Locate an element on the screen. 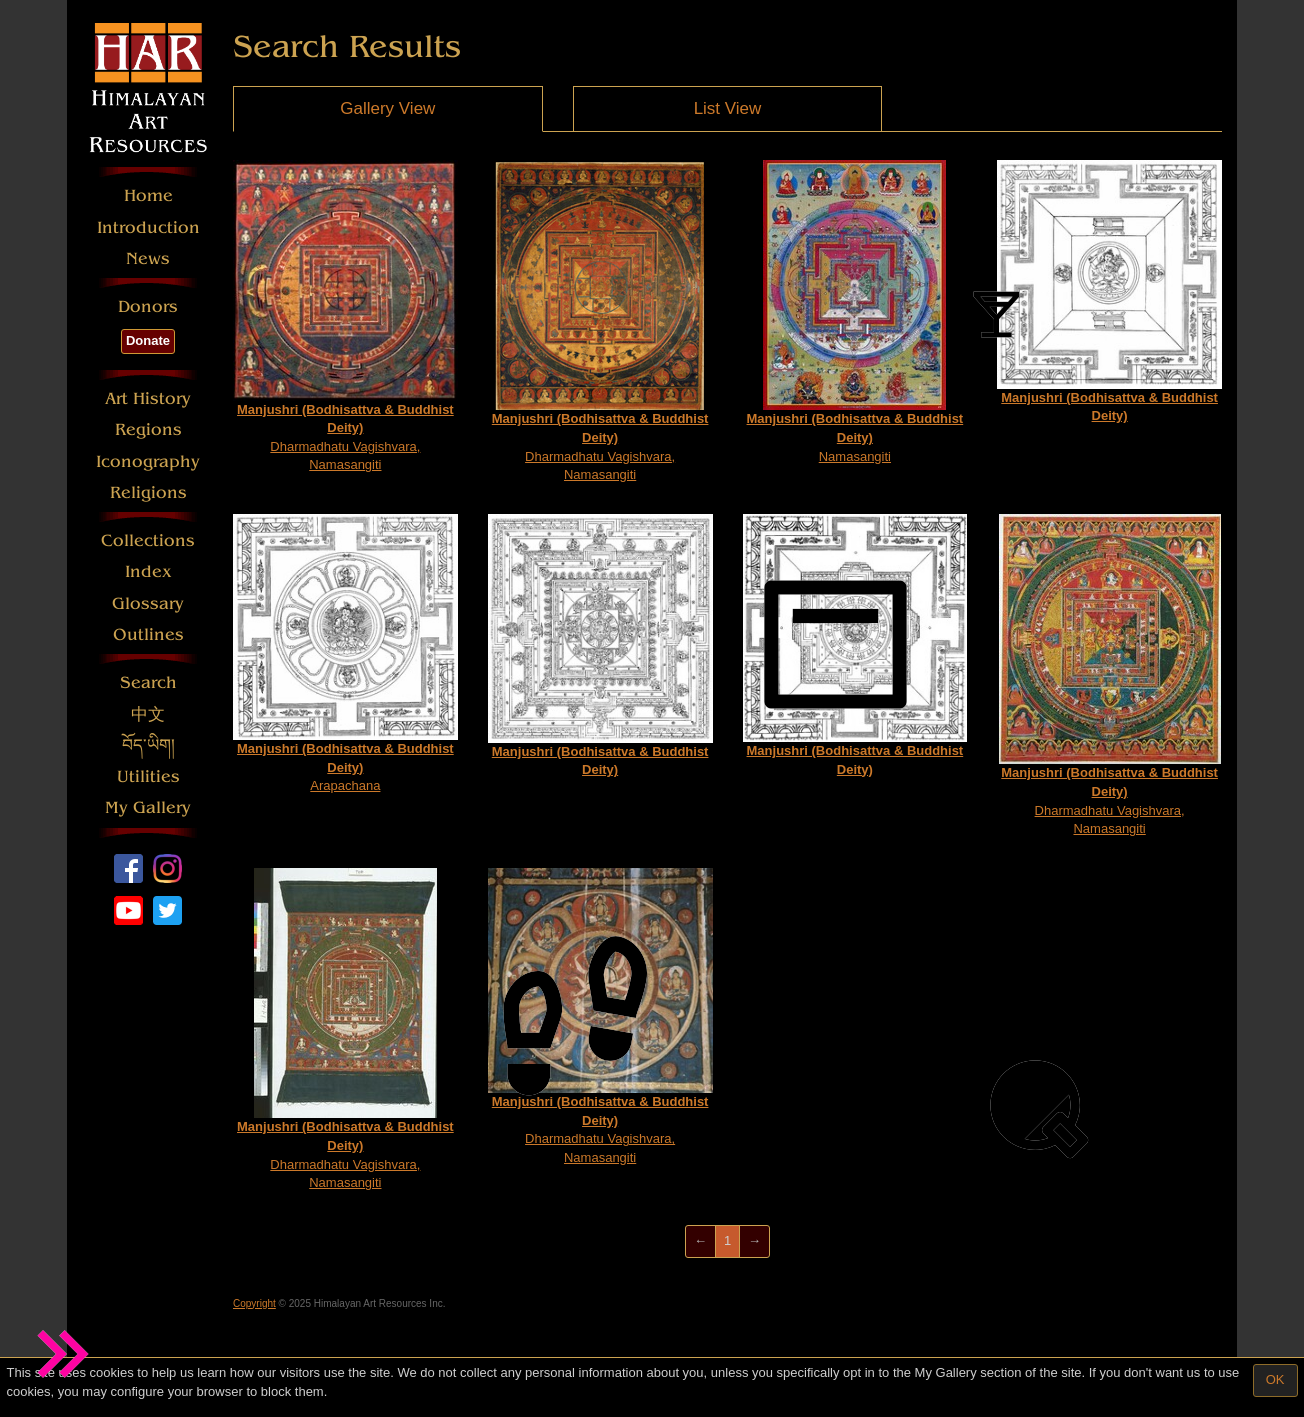 This screenshot has height=1417, width=1304. view drink or cocktail menu is located at coordinates (996, 314).